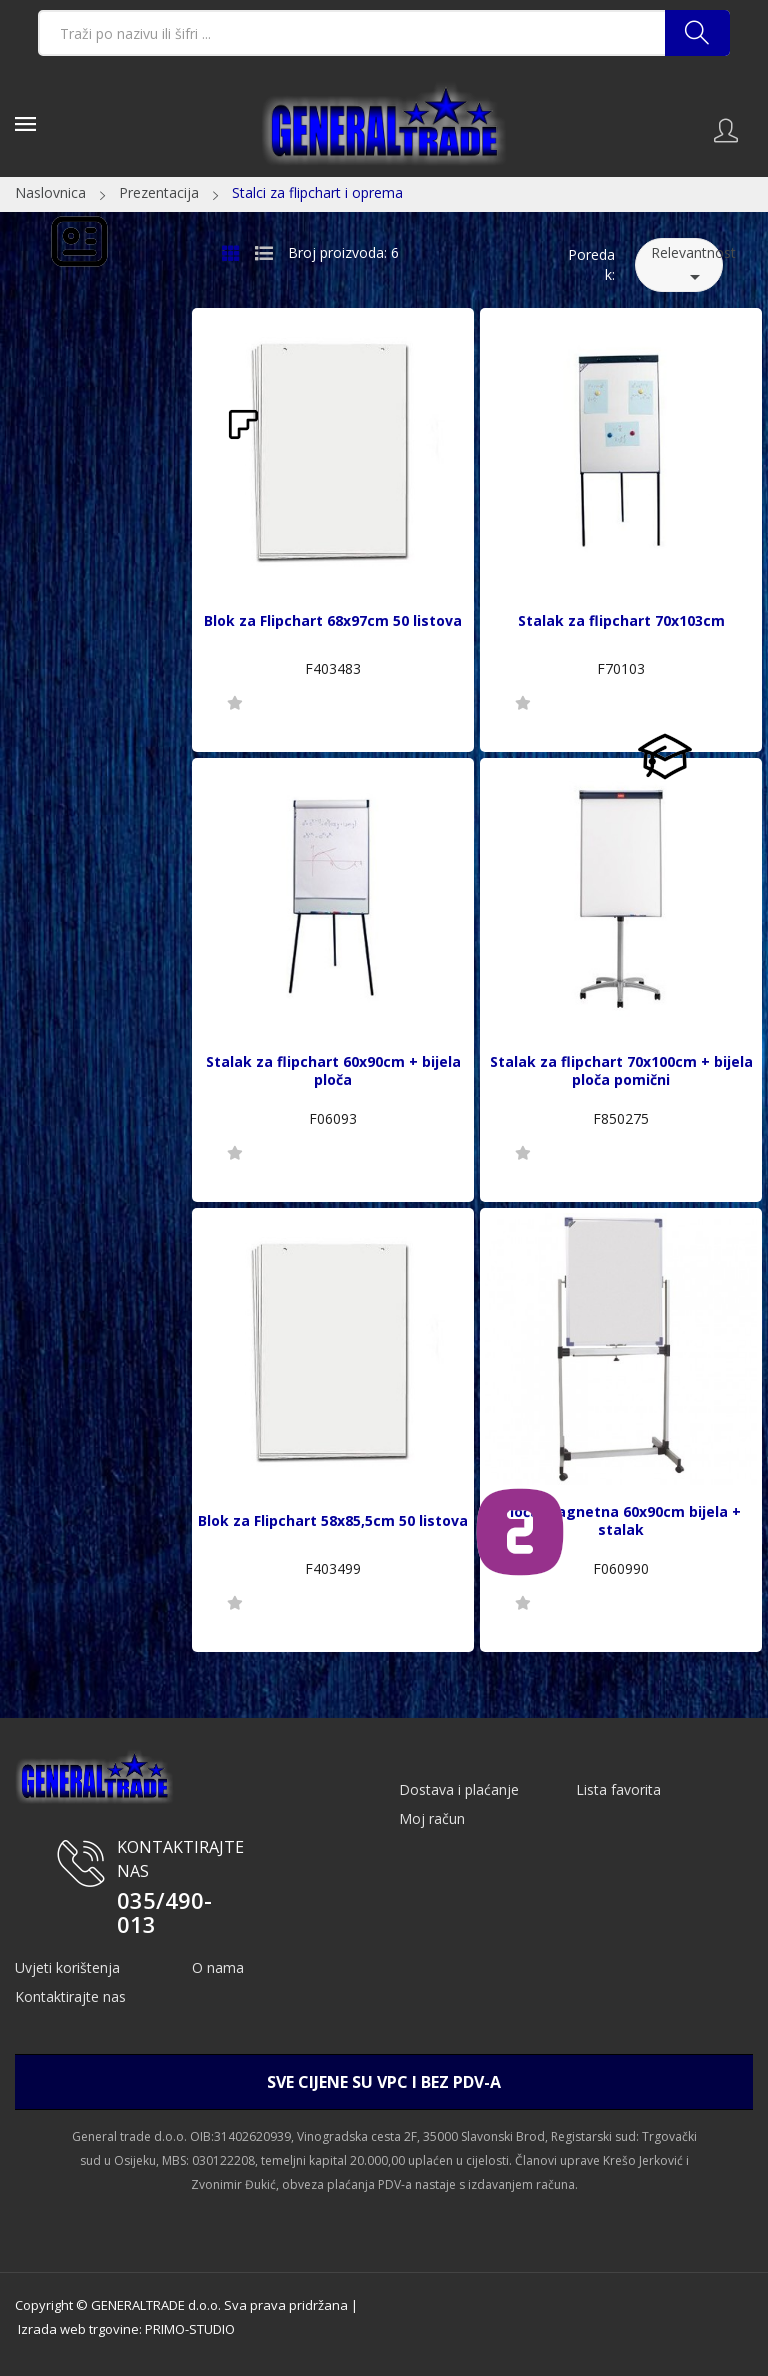  Describe the element at coordinates (520, 1532) in the screenshot. I see `indicates step 2 in a sequence or process` at that location.